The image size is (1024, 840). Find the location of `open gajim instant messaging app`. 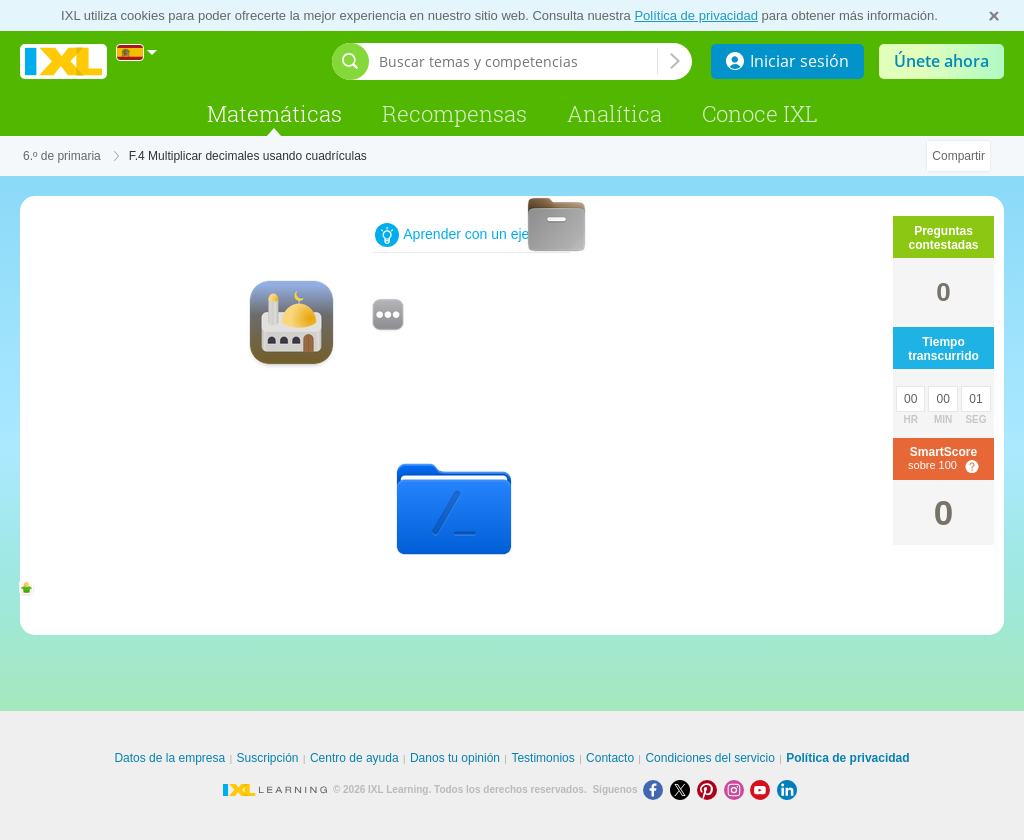

open gajim instant messaging app is located at coordinates (26, 587).